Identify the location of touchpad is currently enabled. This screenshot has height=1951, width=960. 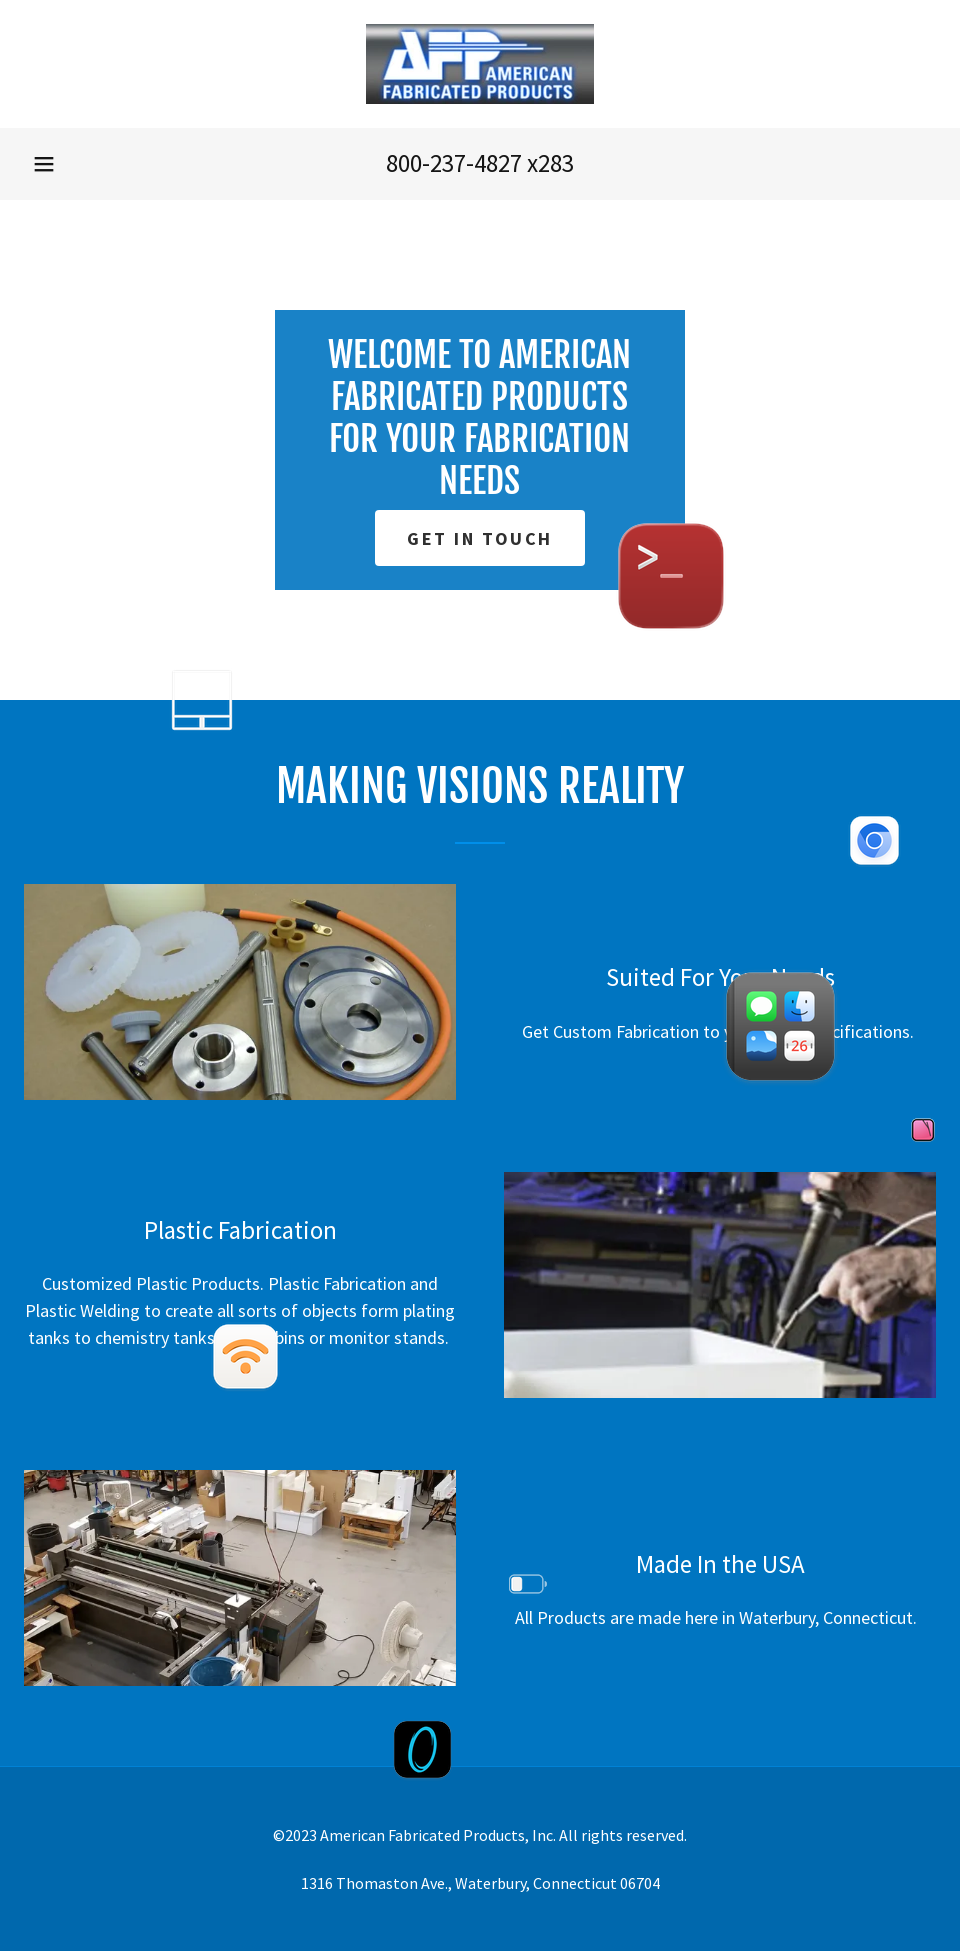
(202, 700).